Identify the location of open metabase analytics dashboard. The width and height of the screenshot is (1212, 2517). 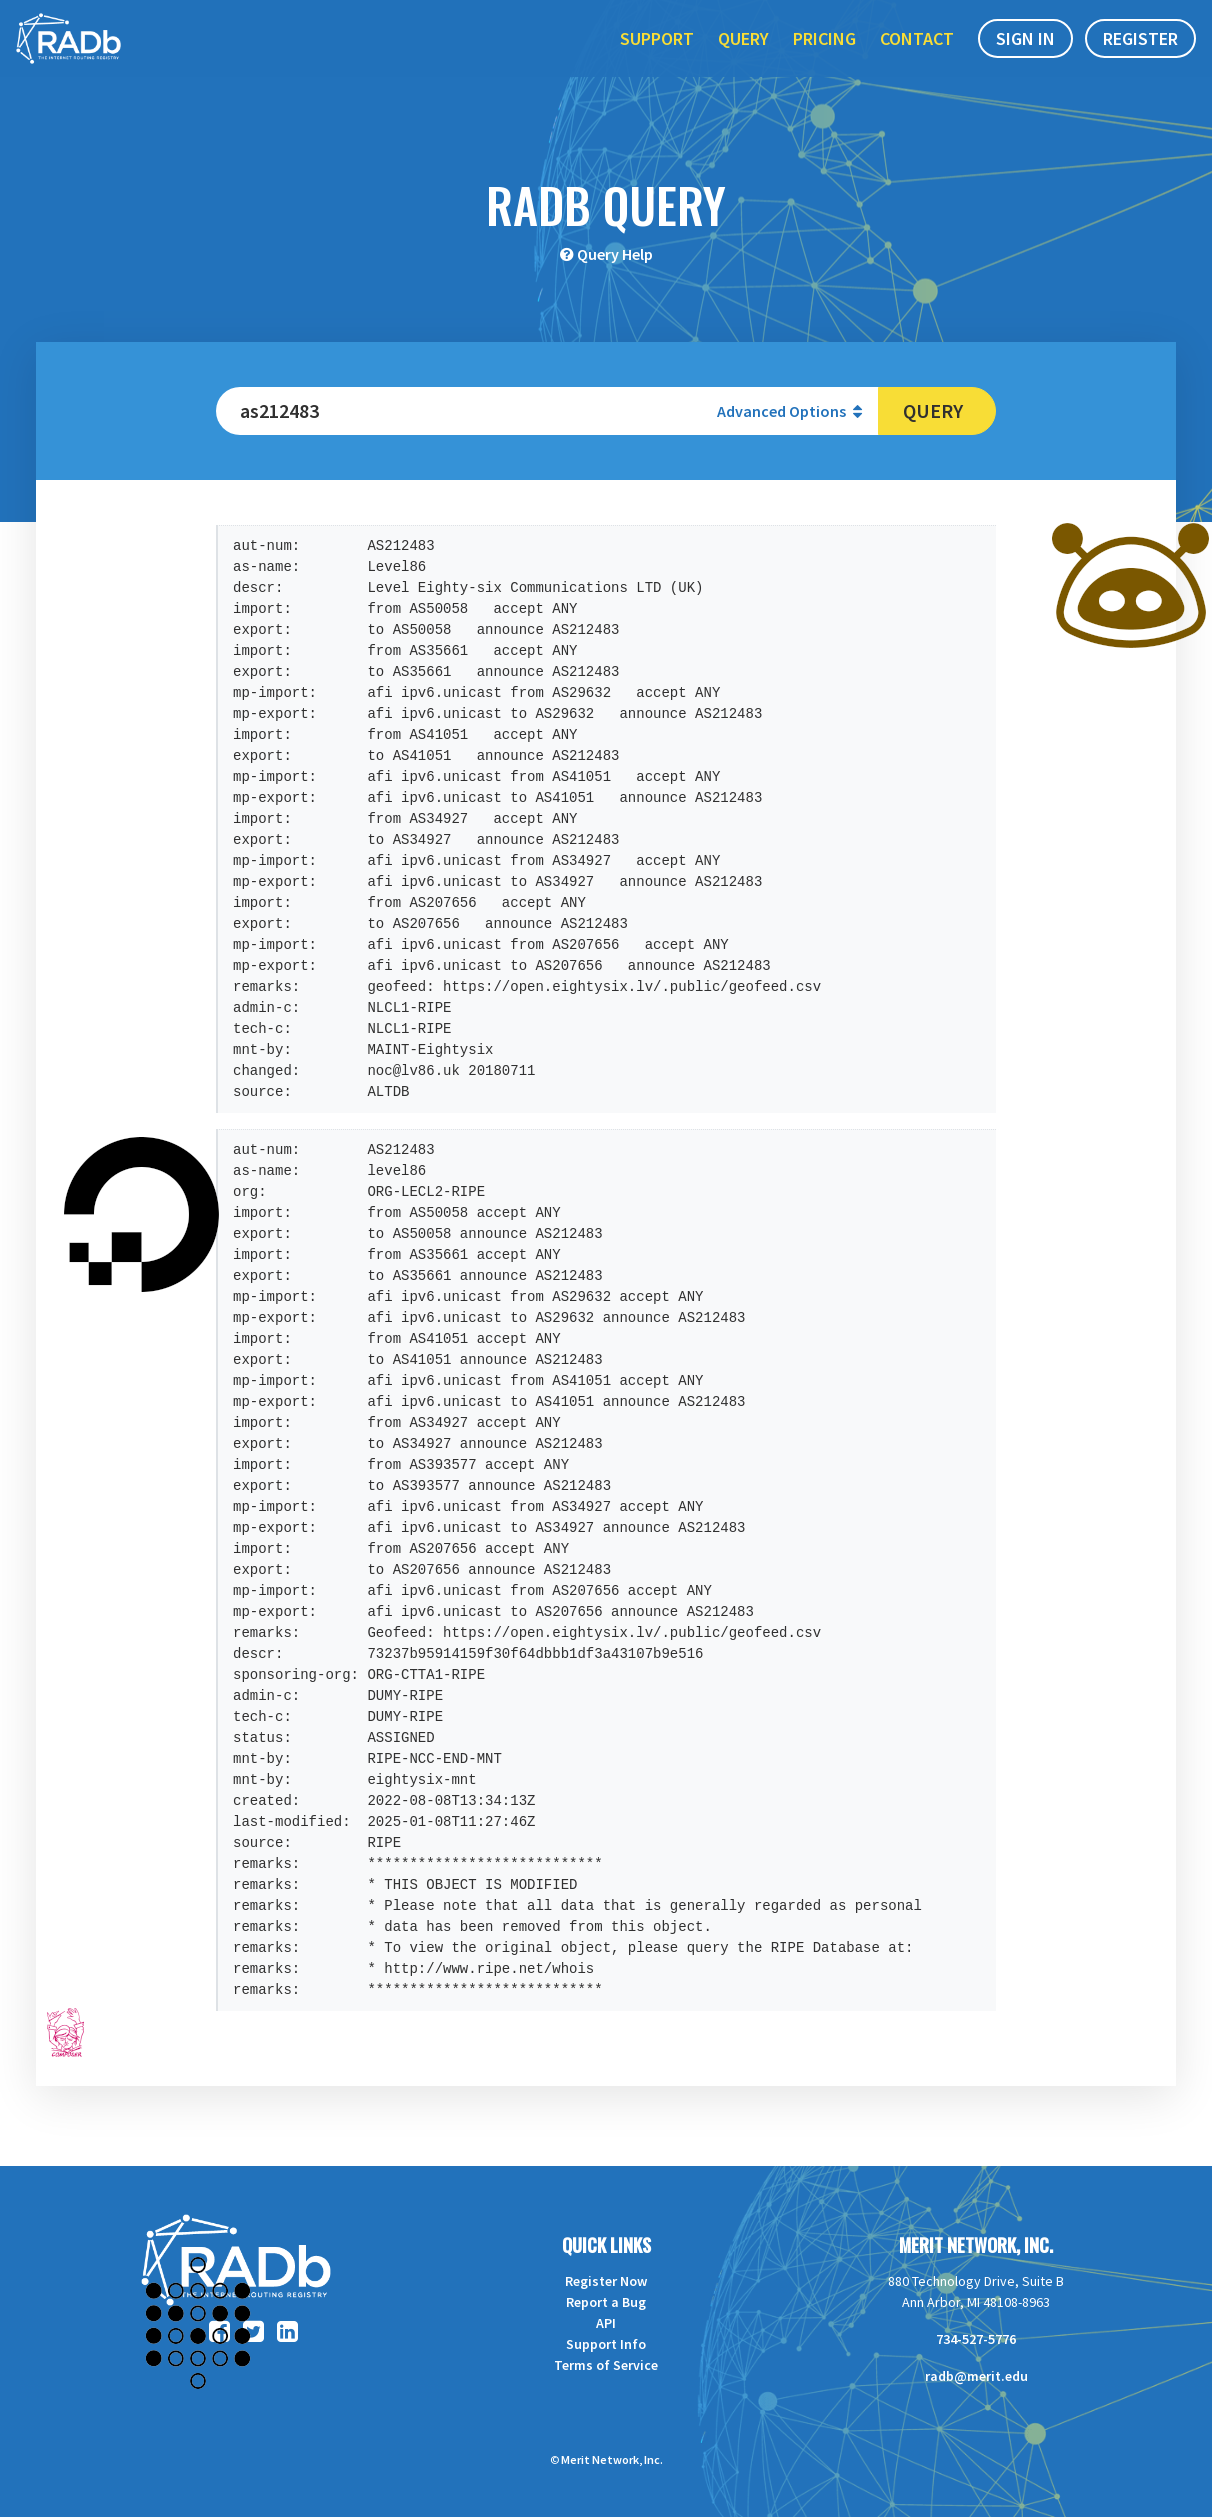
(198, 2323).